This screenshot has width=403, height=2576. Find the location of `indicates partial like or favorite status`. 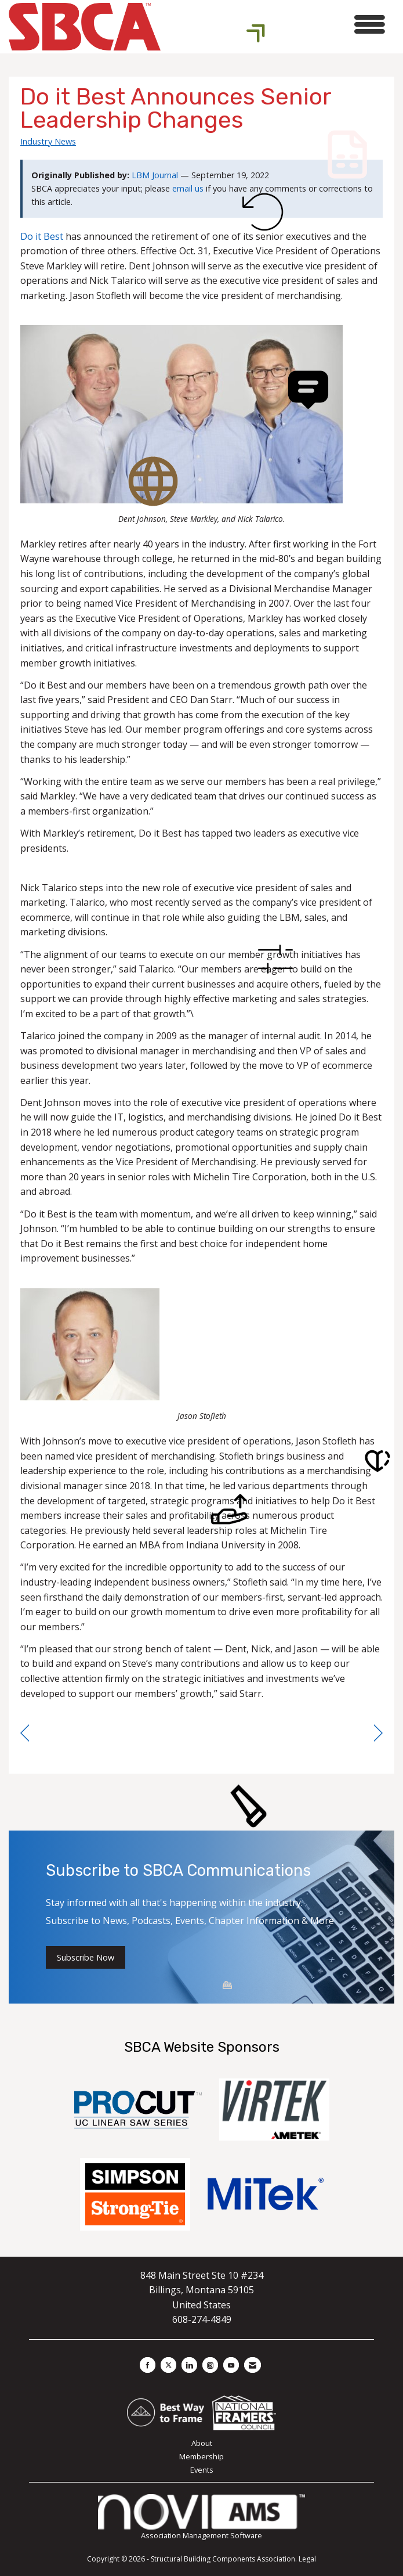

indicates partial like or favorite status is located at coordinates (377, 1460).